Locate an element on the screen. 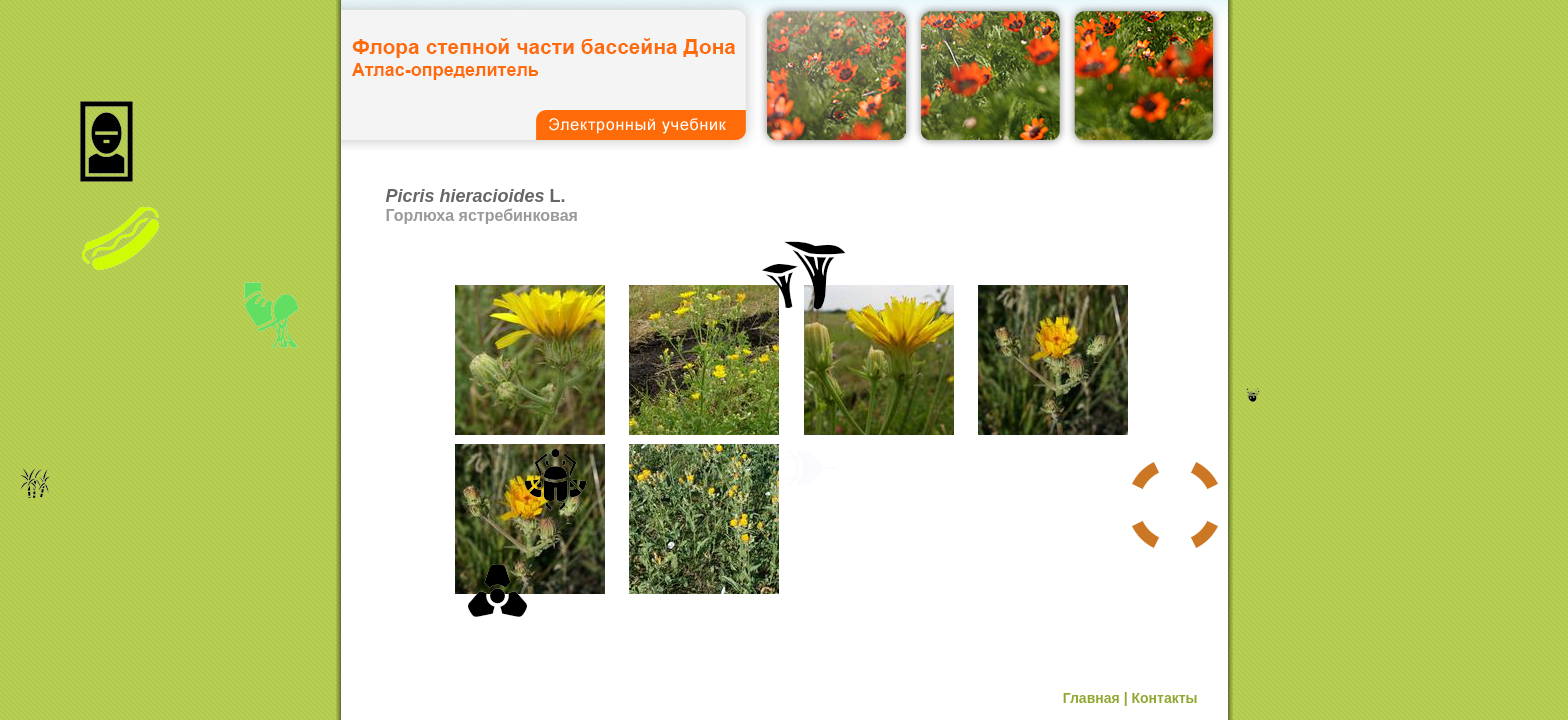  indicates a sticky or slowed movement status effect is located at coordinates (277, 315).